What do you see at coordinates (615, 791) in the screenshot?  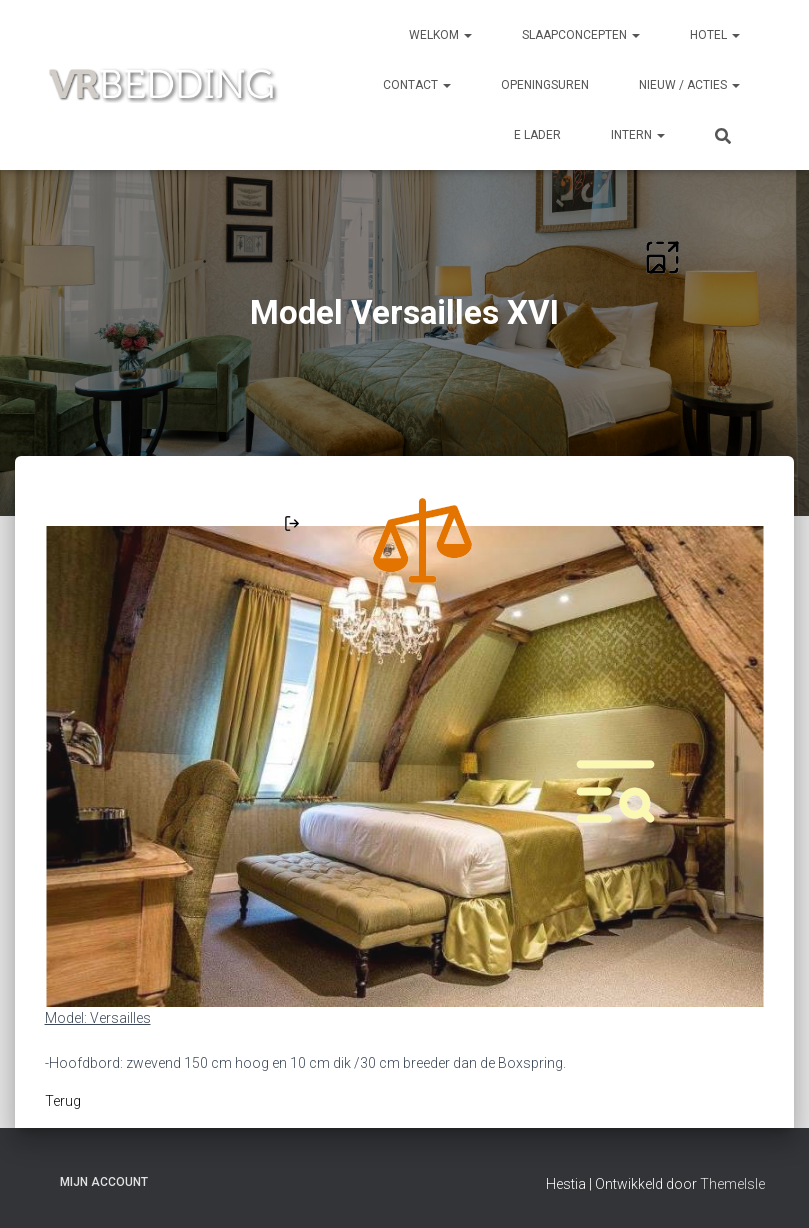 I see `search within text or document content` at bounding box center [615, 791].